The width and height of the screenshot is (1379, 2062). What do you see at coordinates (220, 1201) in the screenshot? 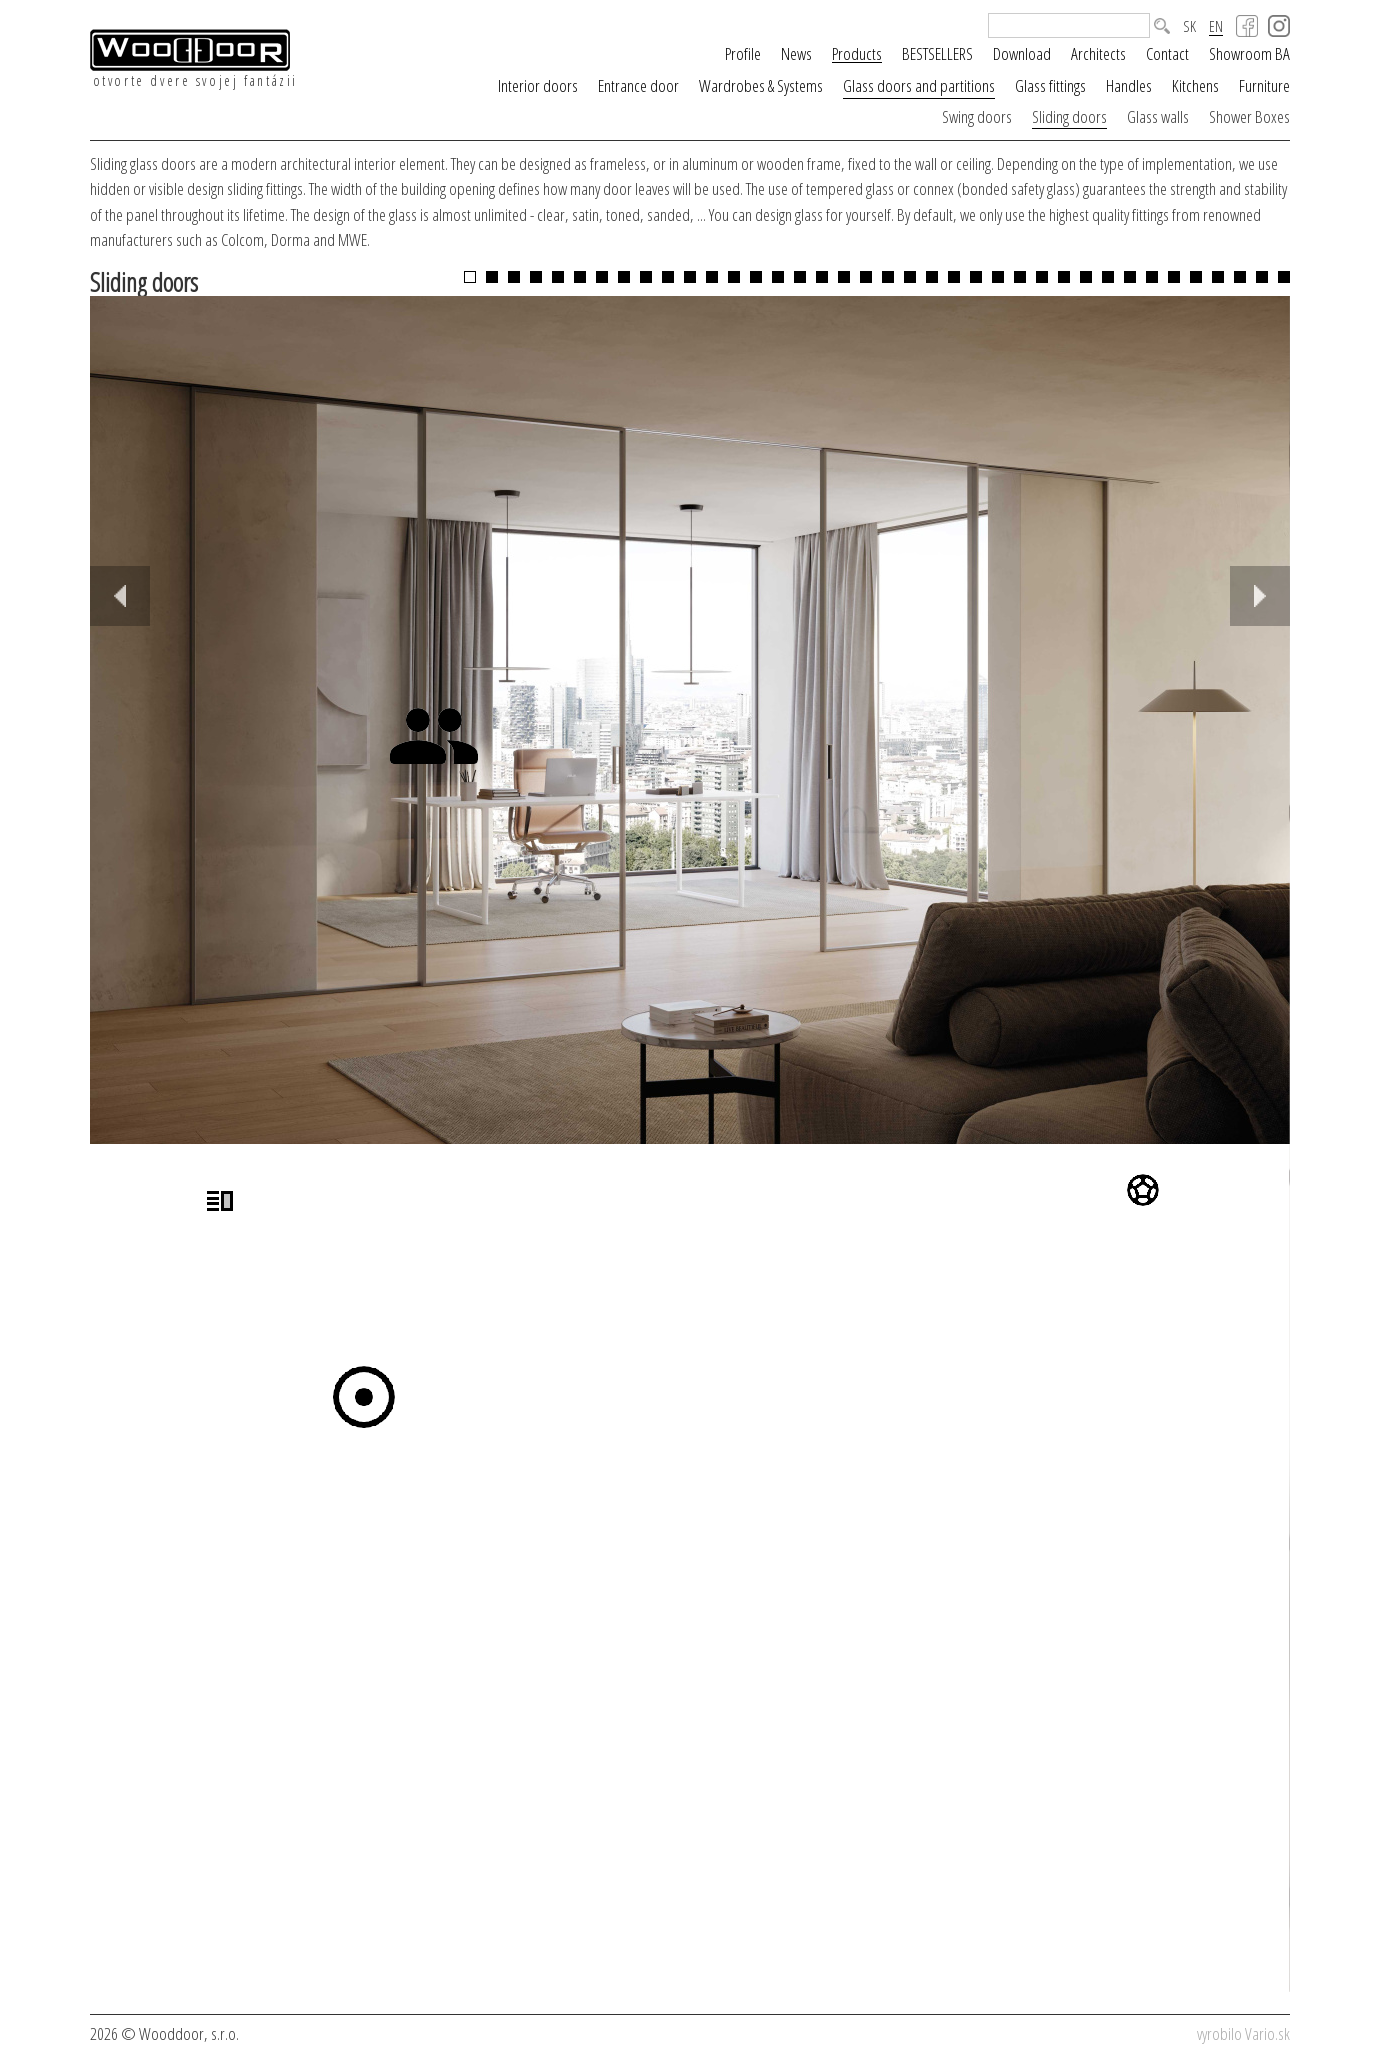
I see `split view into vertical panels` at bounding box center [220, 1201].